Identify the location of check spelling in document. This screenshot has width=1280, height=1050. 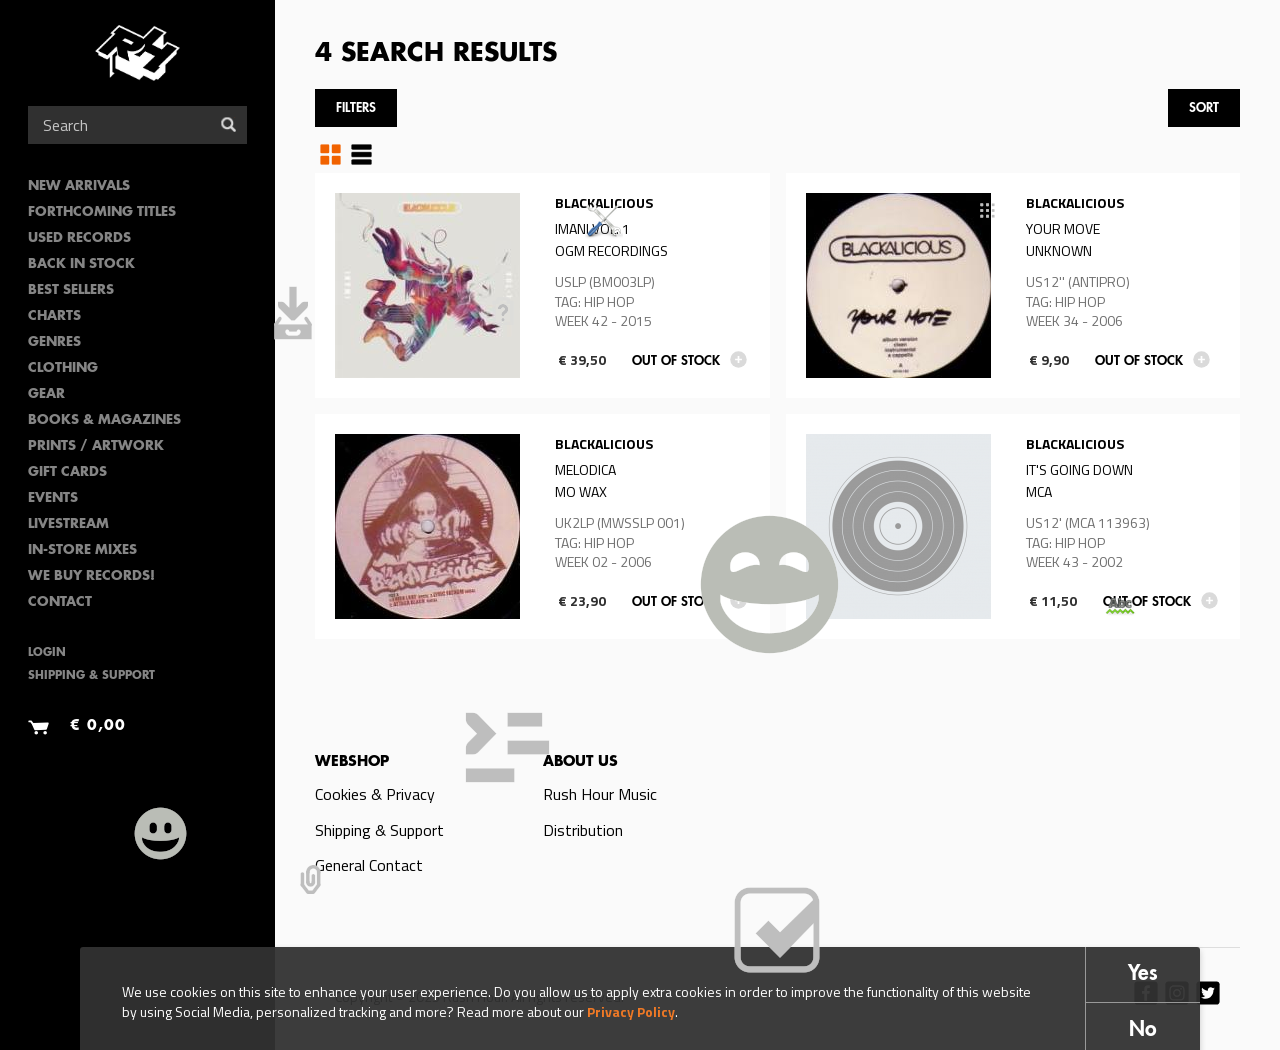
(1120, 606).